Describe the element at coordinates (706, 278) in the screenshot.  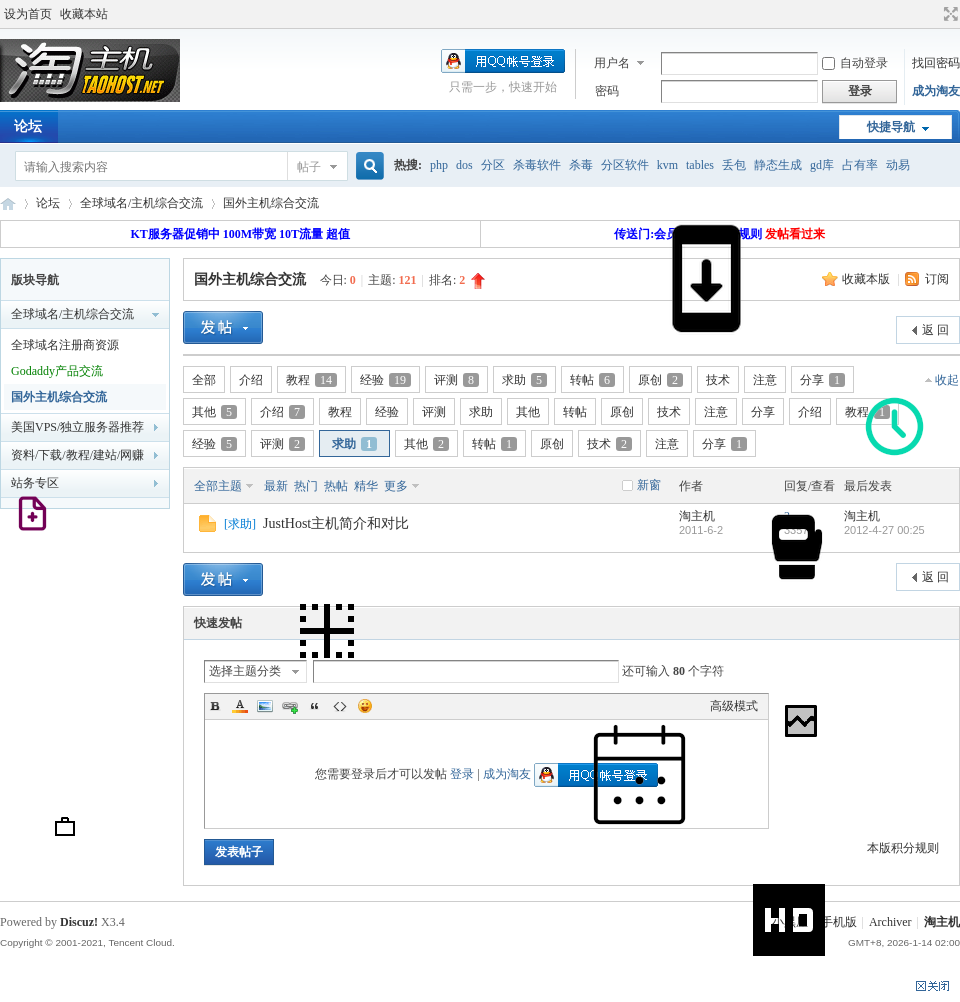
I see `download a system update to your device` at that location.